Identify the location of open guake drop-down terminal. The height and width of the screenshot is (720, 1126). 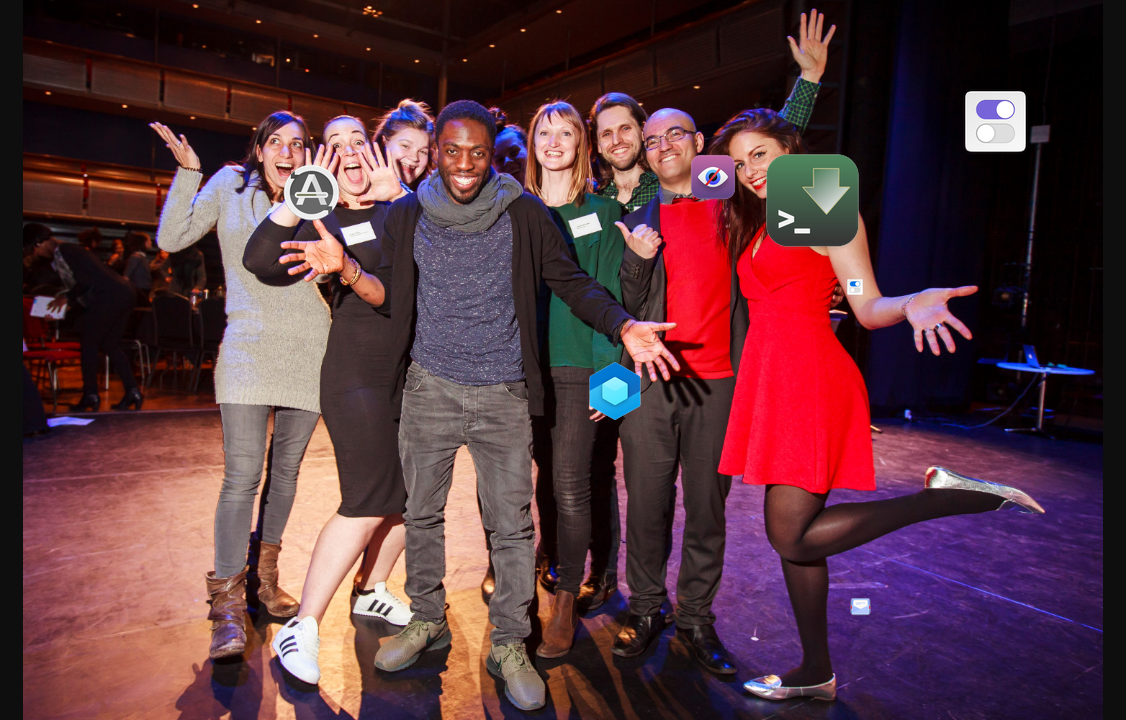
(812, 200).